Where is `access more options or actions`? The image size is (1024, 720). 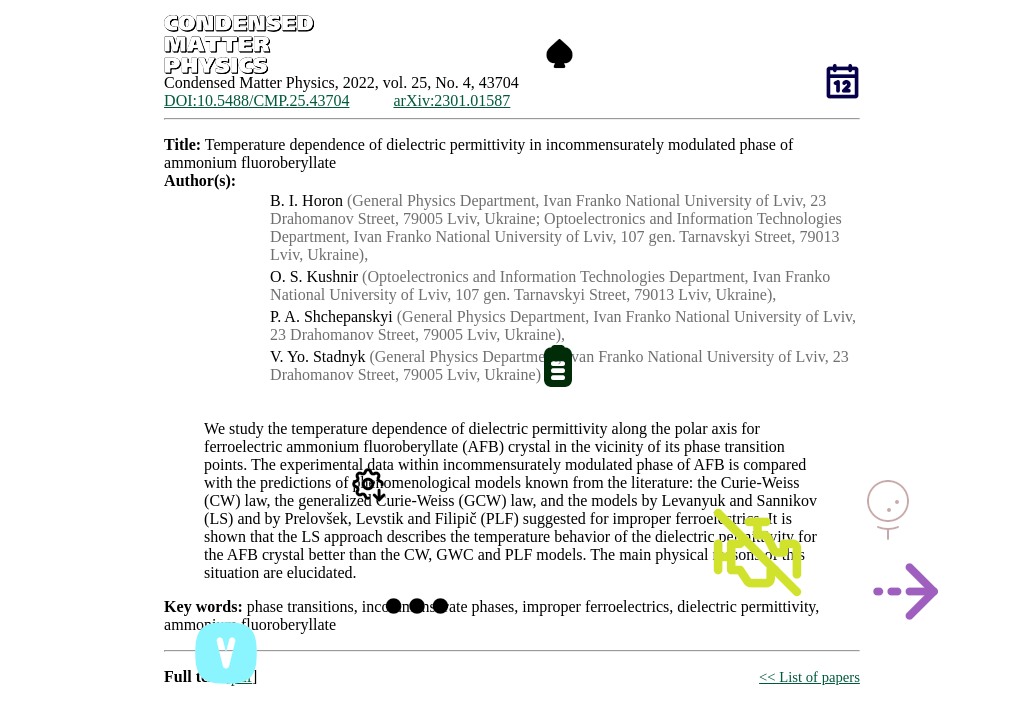 access more options or actions is located at coordinates (417, 606).